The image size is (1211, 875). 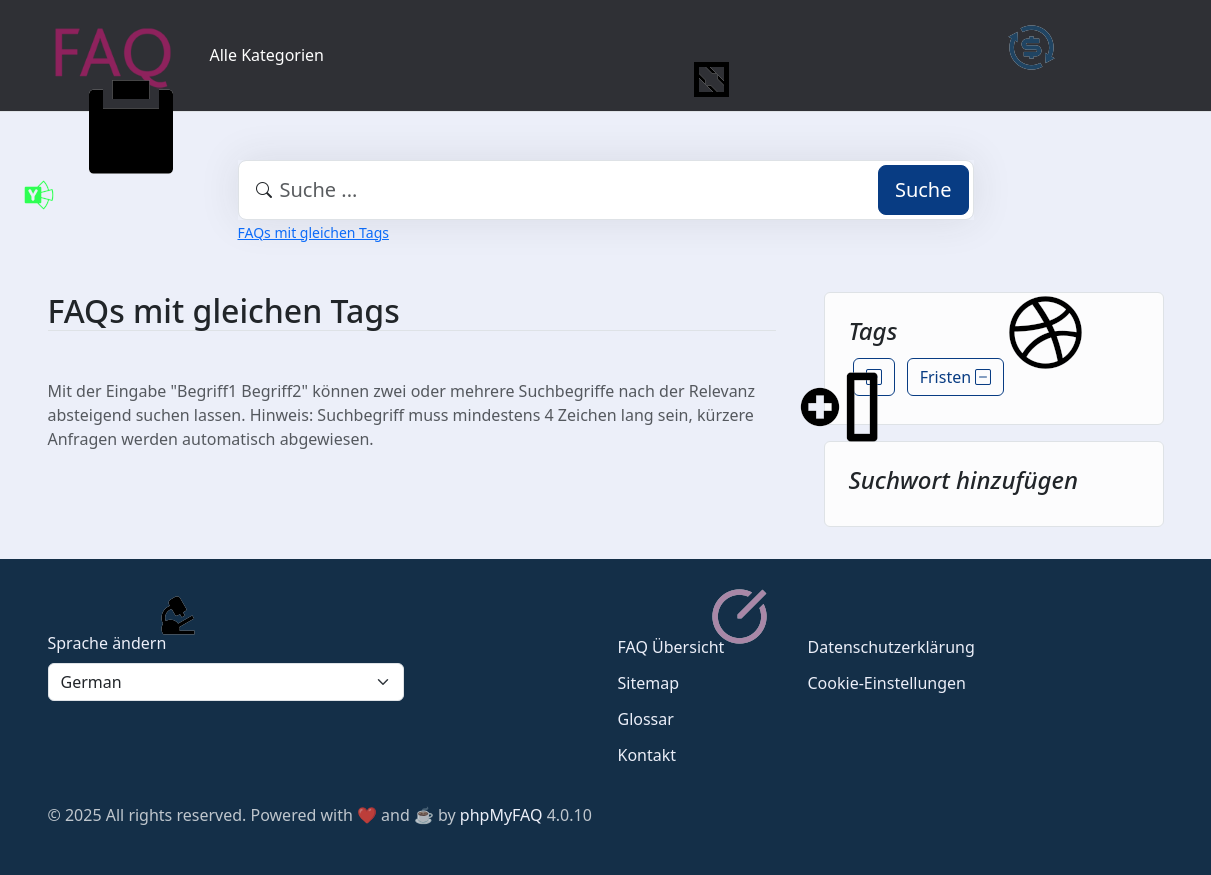 What do you see at coordinates (1045, 332) in the screenshot?
I see `visit Dribbble profile or portfolio` at bounding box center [1045, 332].